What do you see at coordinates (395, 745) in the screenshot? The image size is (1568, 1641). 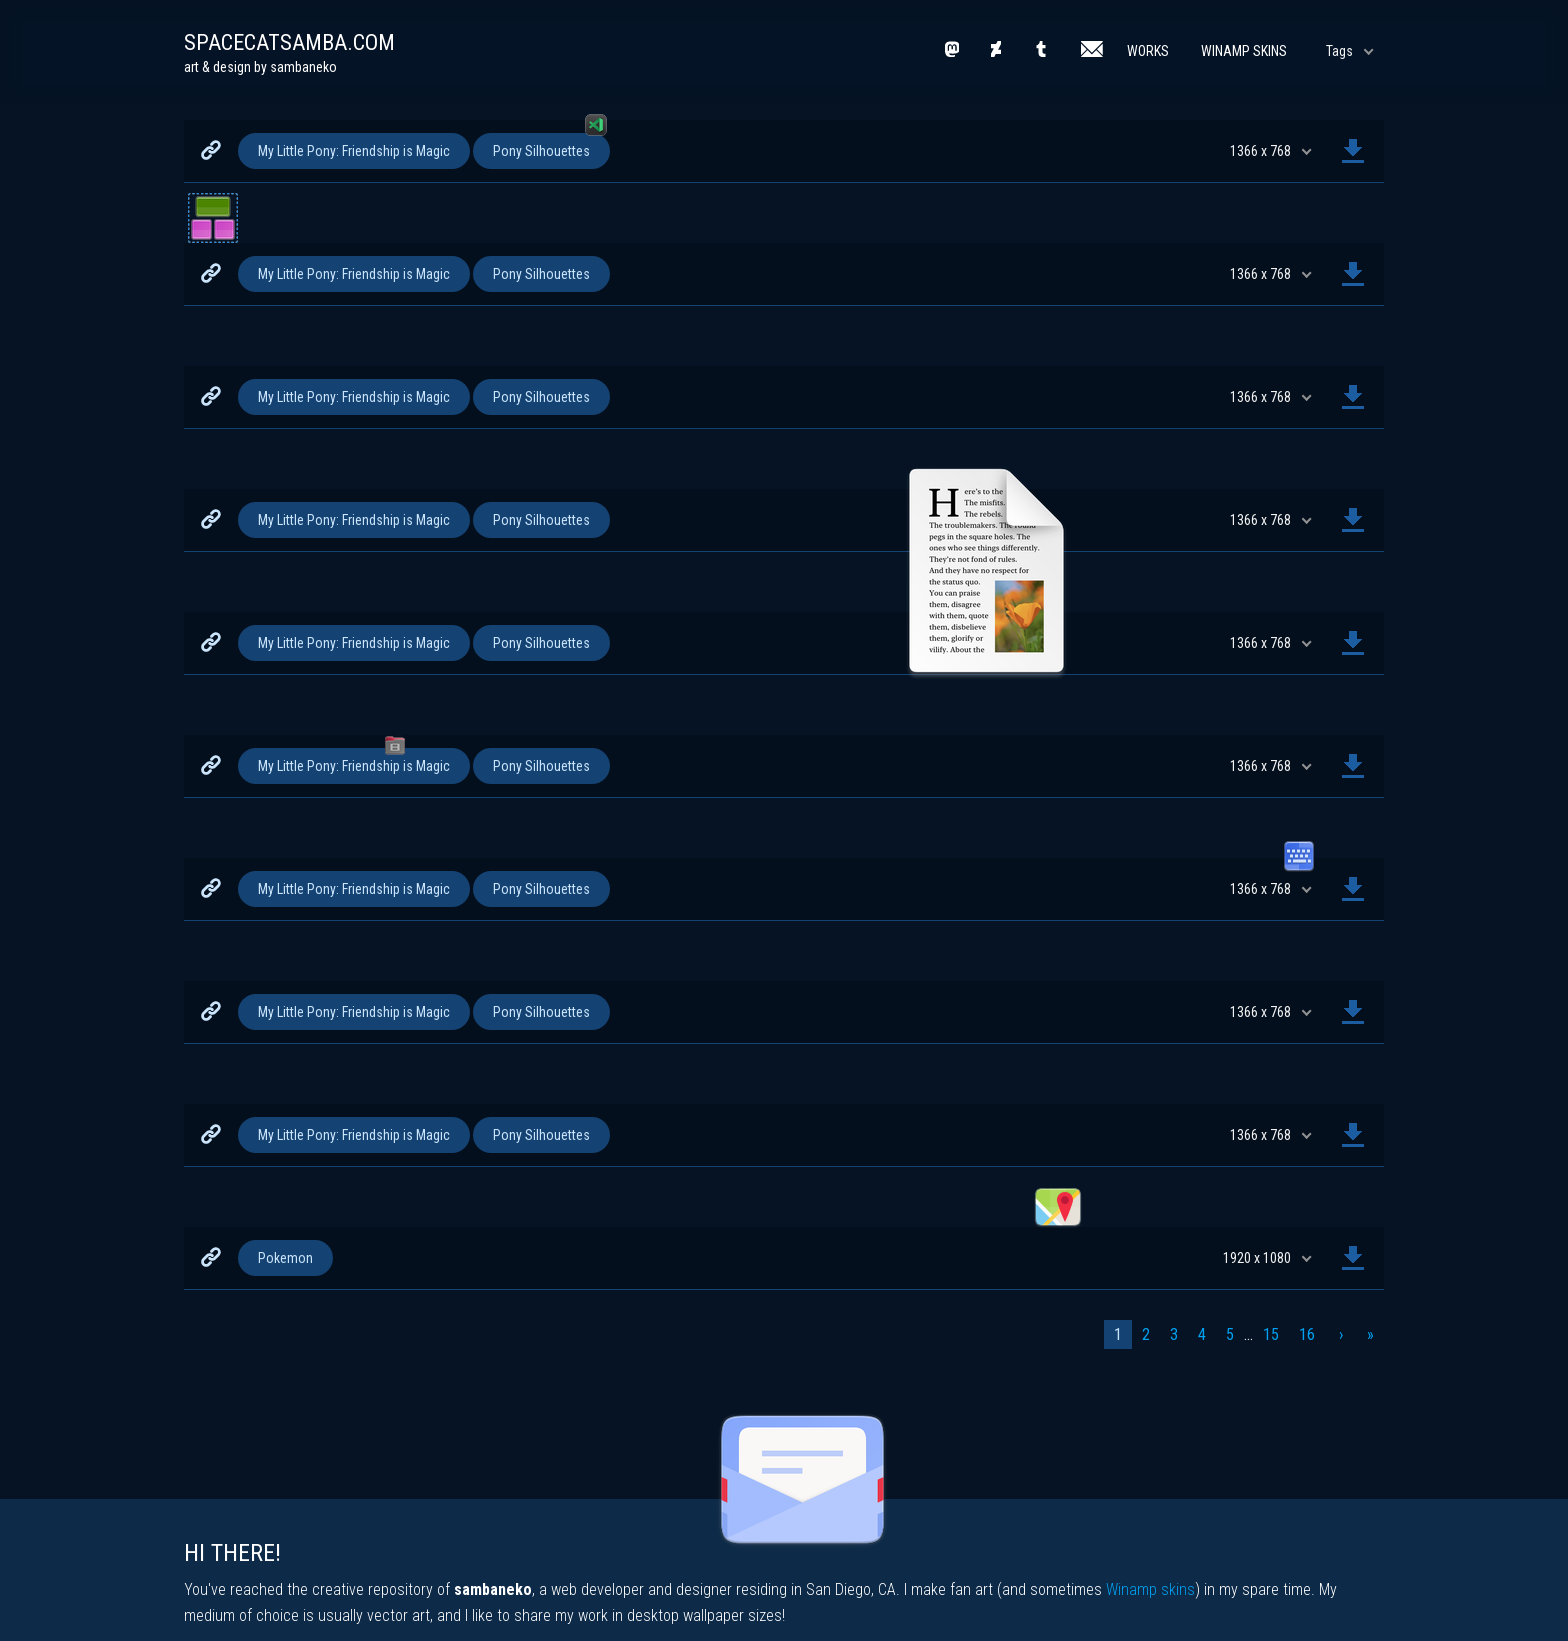 I see `open videos folder` at bounding box center [395, 745].